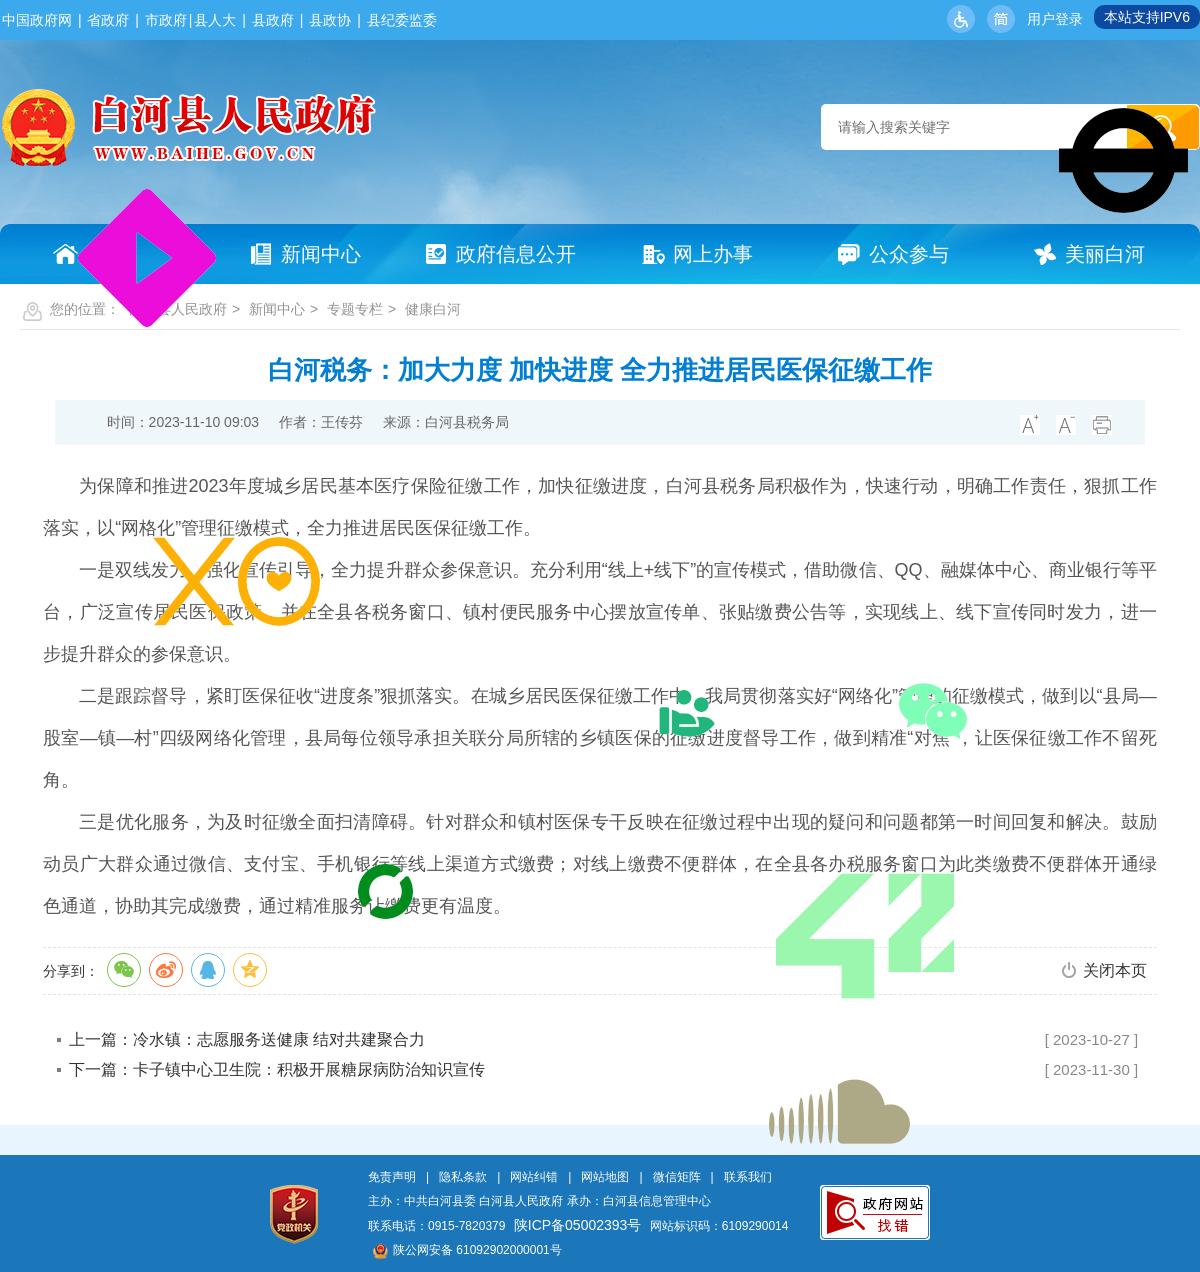  What do you see at coordinates (686, 714) in the screenshot?
I see `make a payment or send money` at bounding box center [686, 714].